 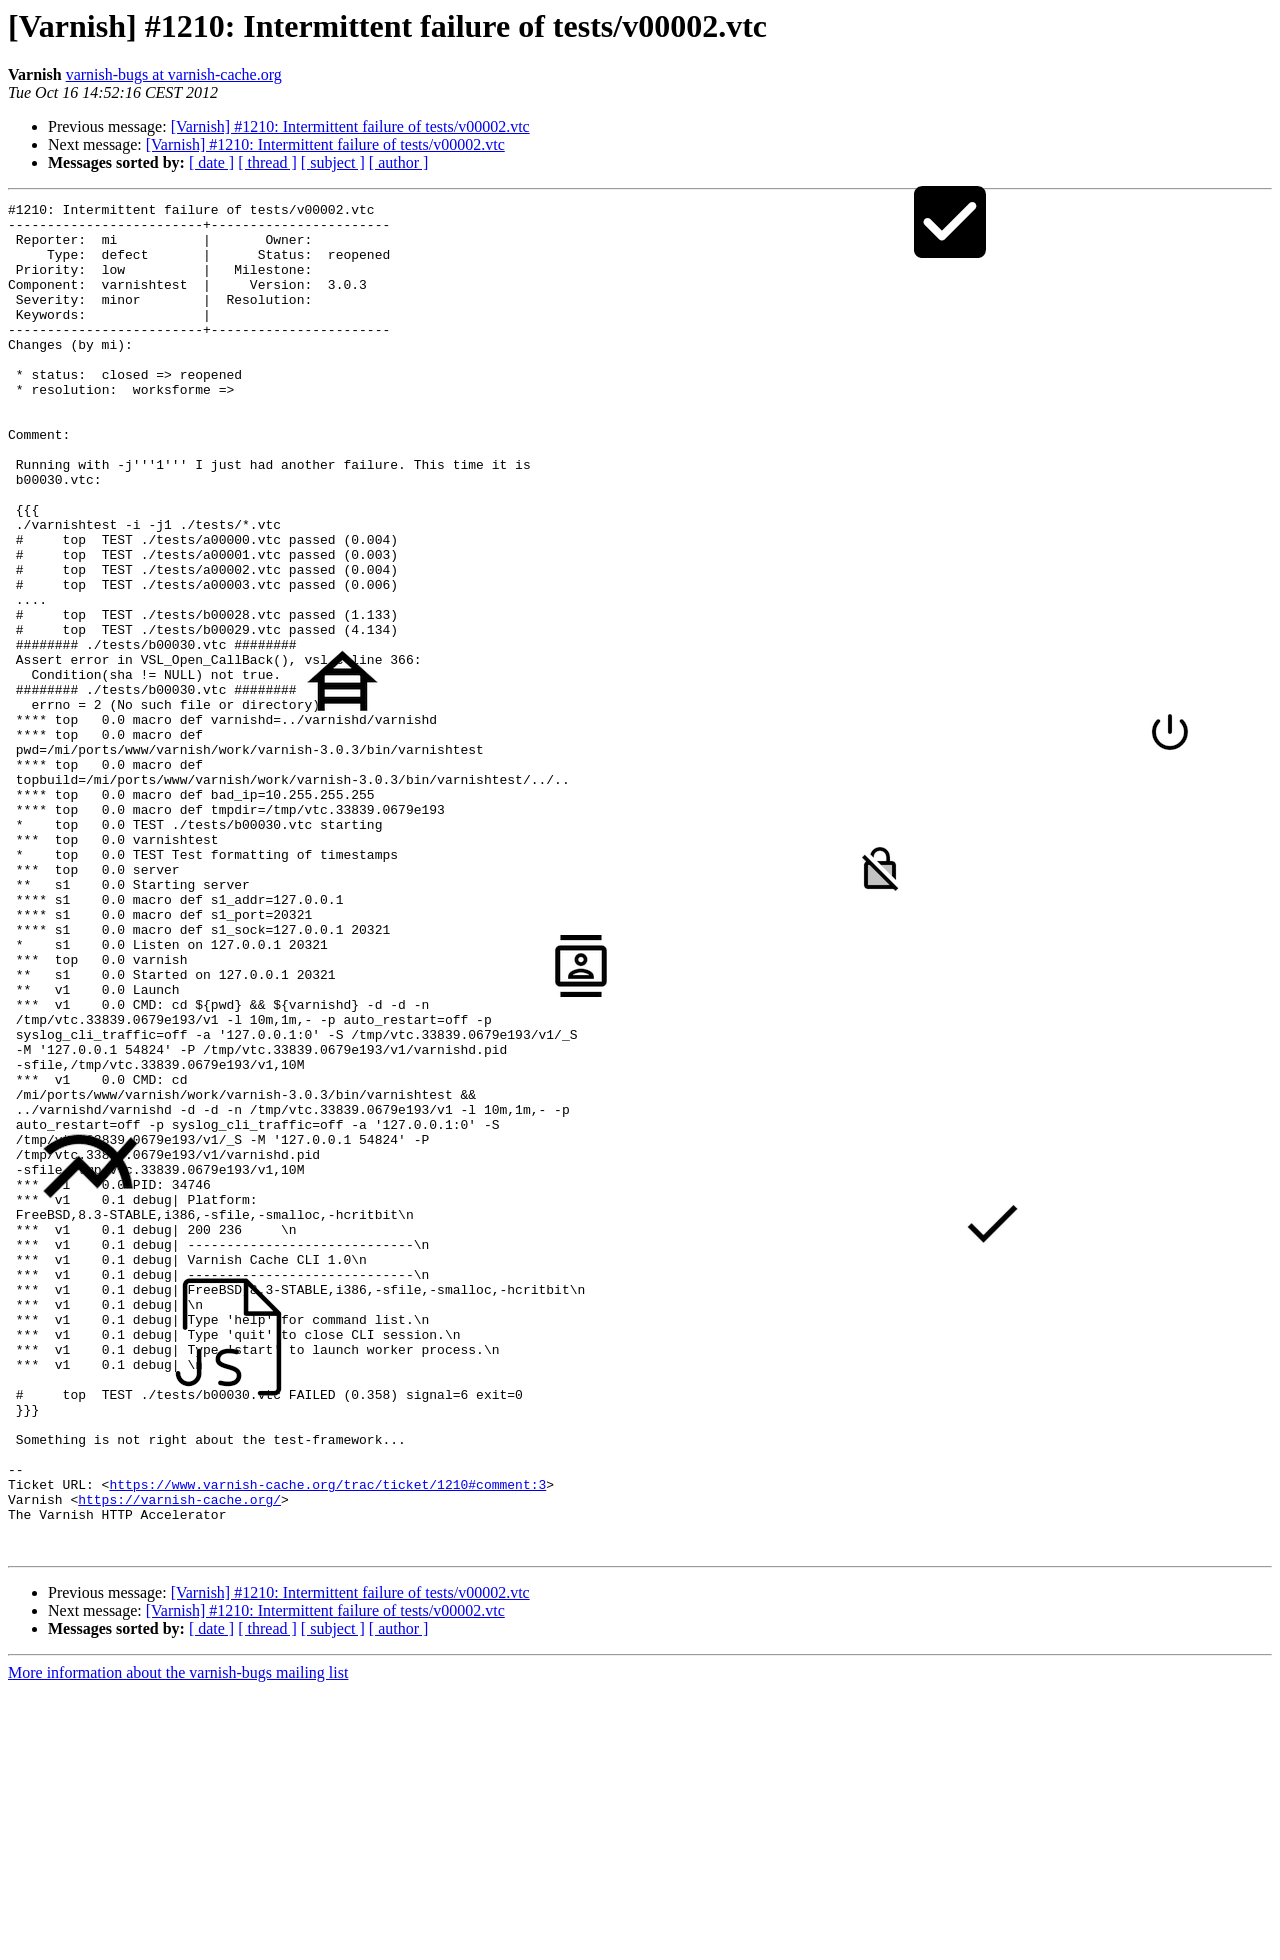 I want to click on a javascript file in your project, so click(x=232, y=1337).